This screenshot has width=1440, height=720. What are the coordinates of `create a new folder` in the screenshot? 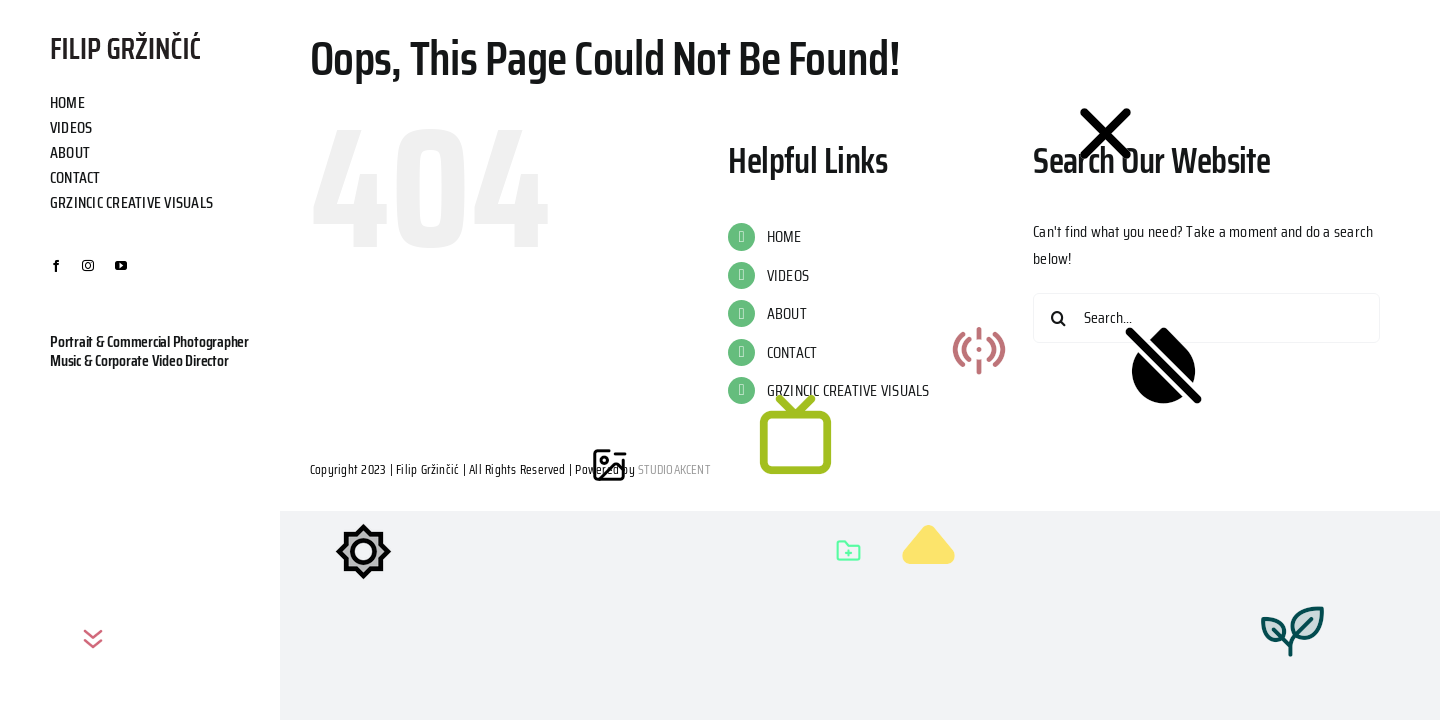 It's located at (848, 550).